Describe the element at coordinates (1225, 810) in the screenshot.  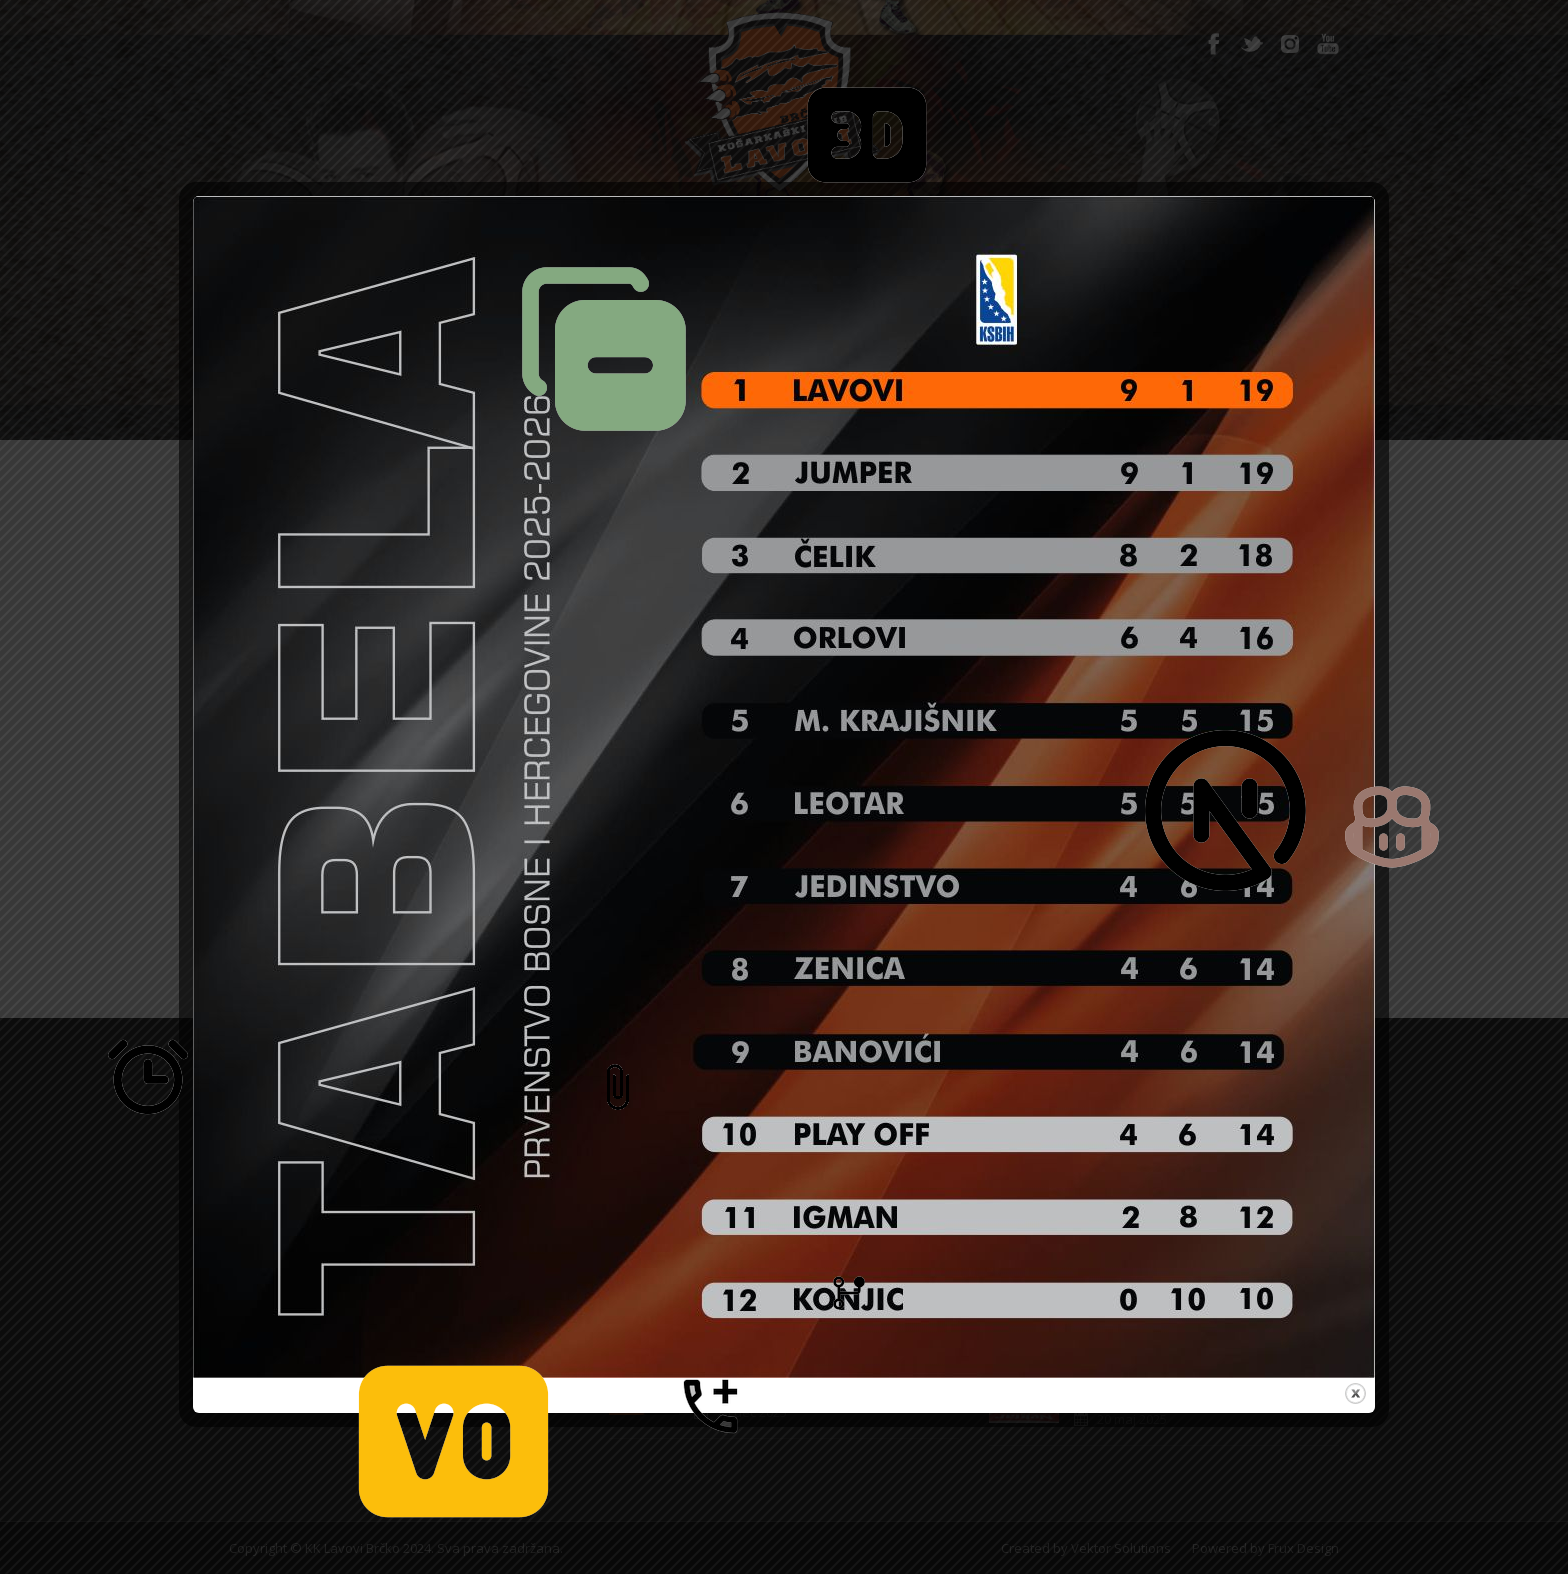
I see `Next.js framework logo` at that location.